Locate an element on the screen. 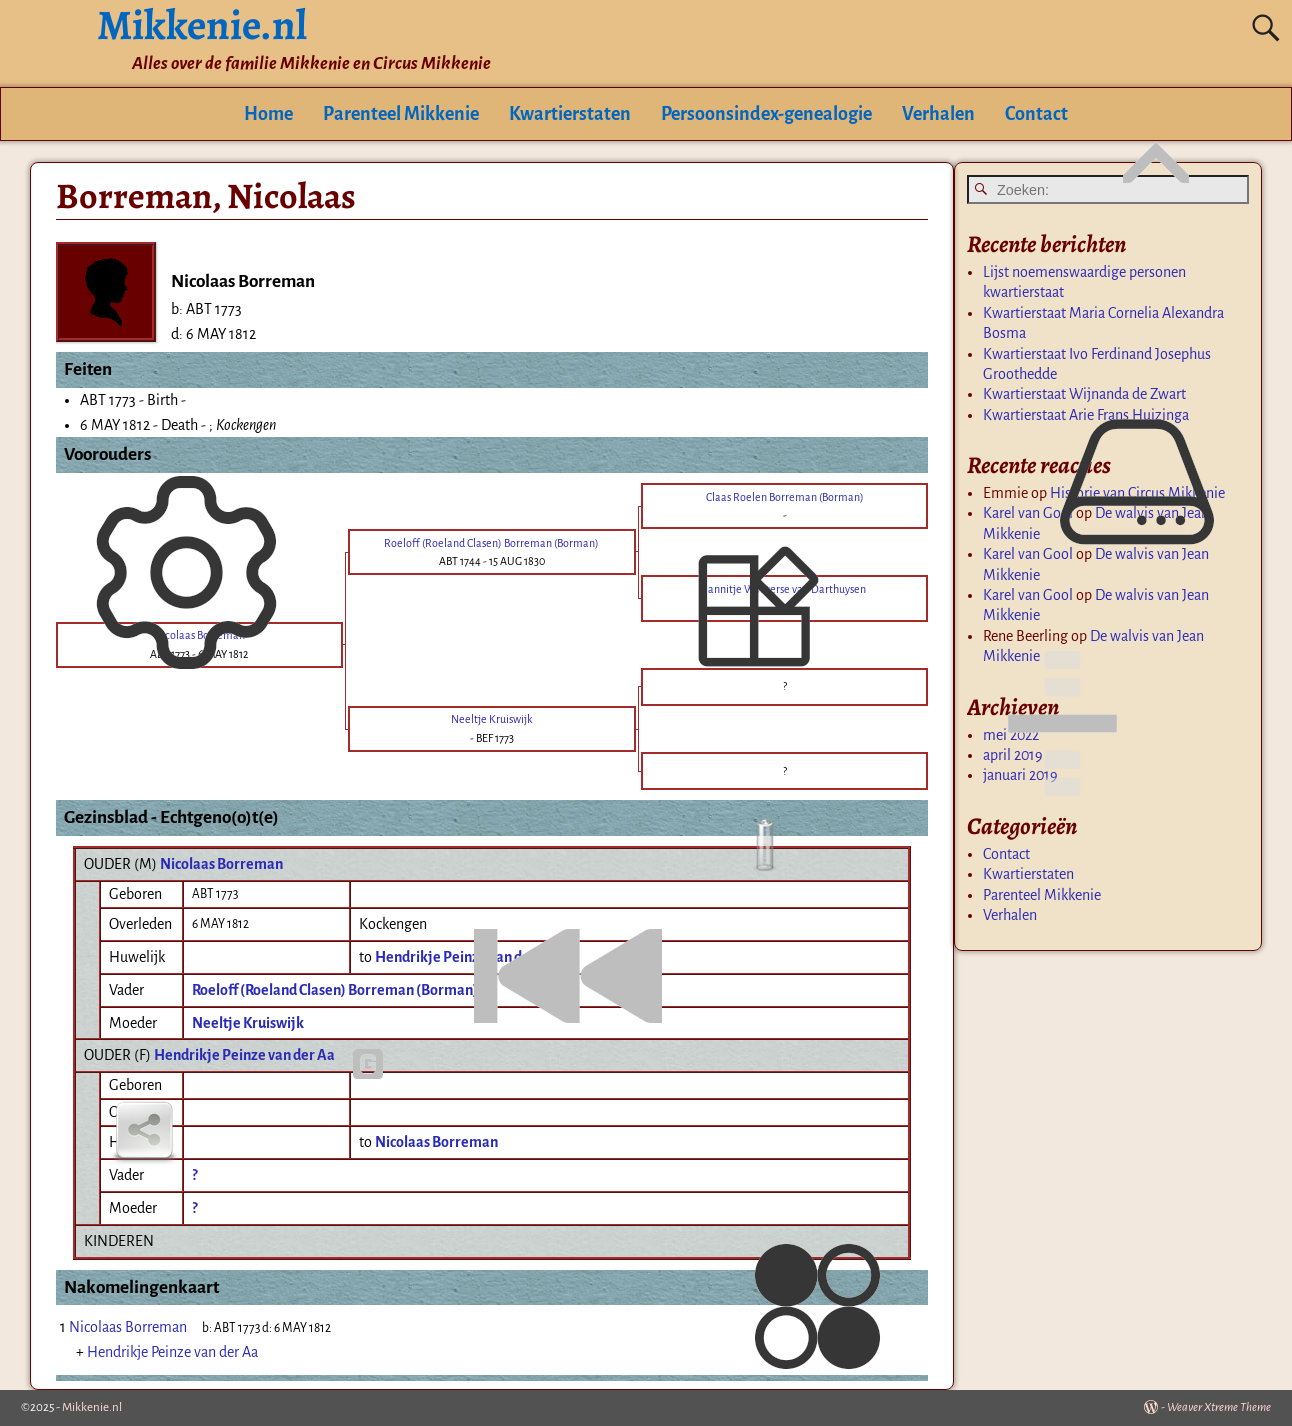 Image resolution: width=1292 pixels, height=1426 pixels. indicates a shared file or folder is located at coordinates (145, 1133).